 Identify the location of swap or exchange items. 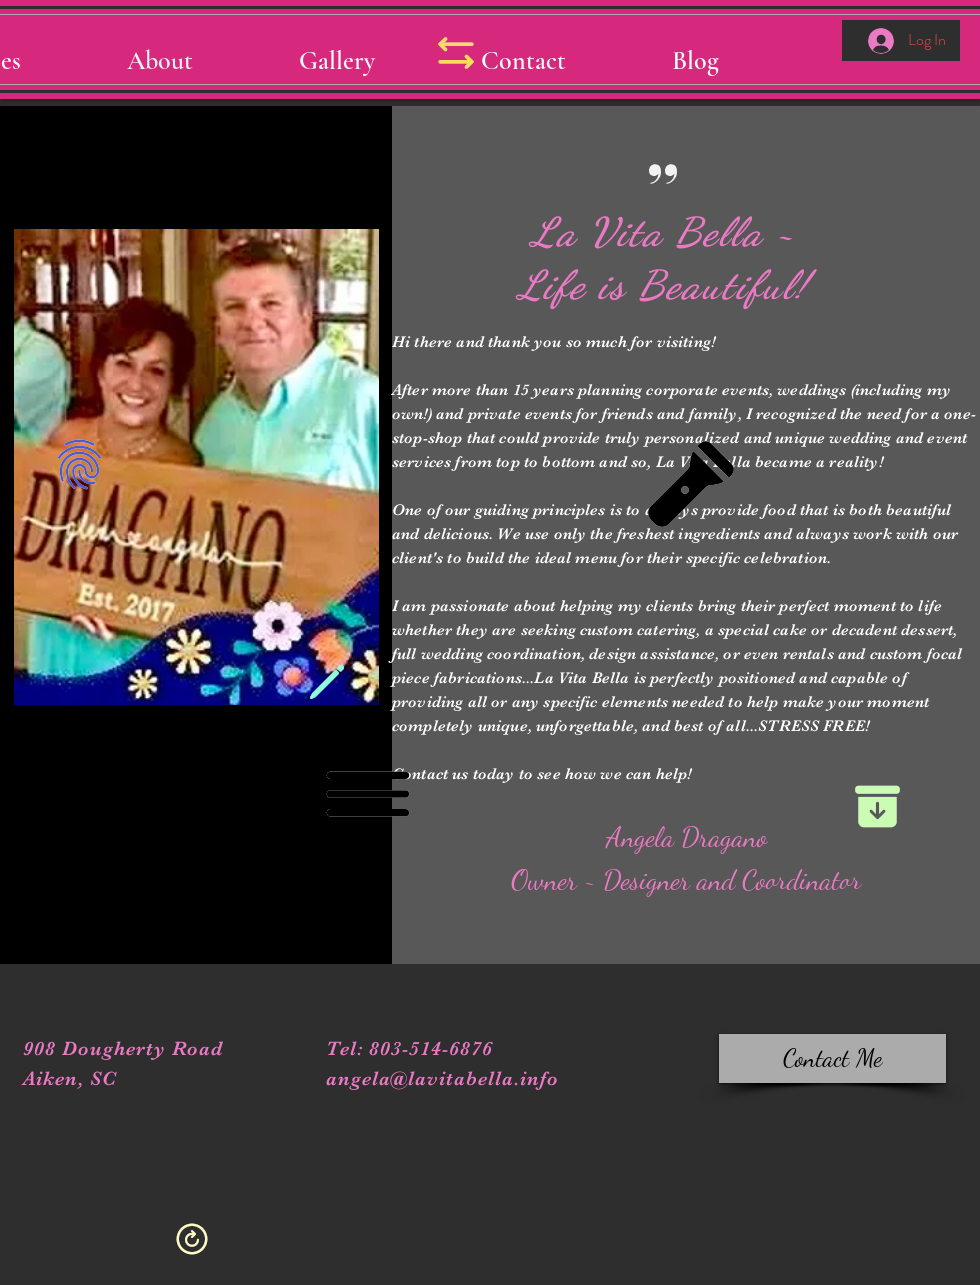
(456, 53).